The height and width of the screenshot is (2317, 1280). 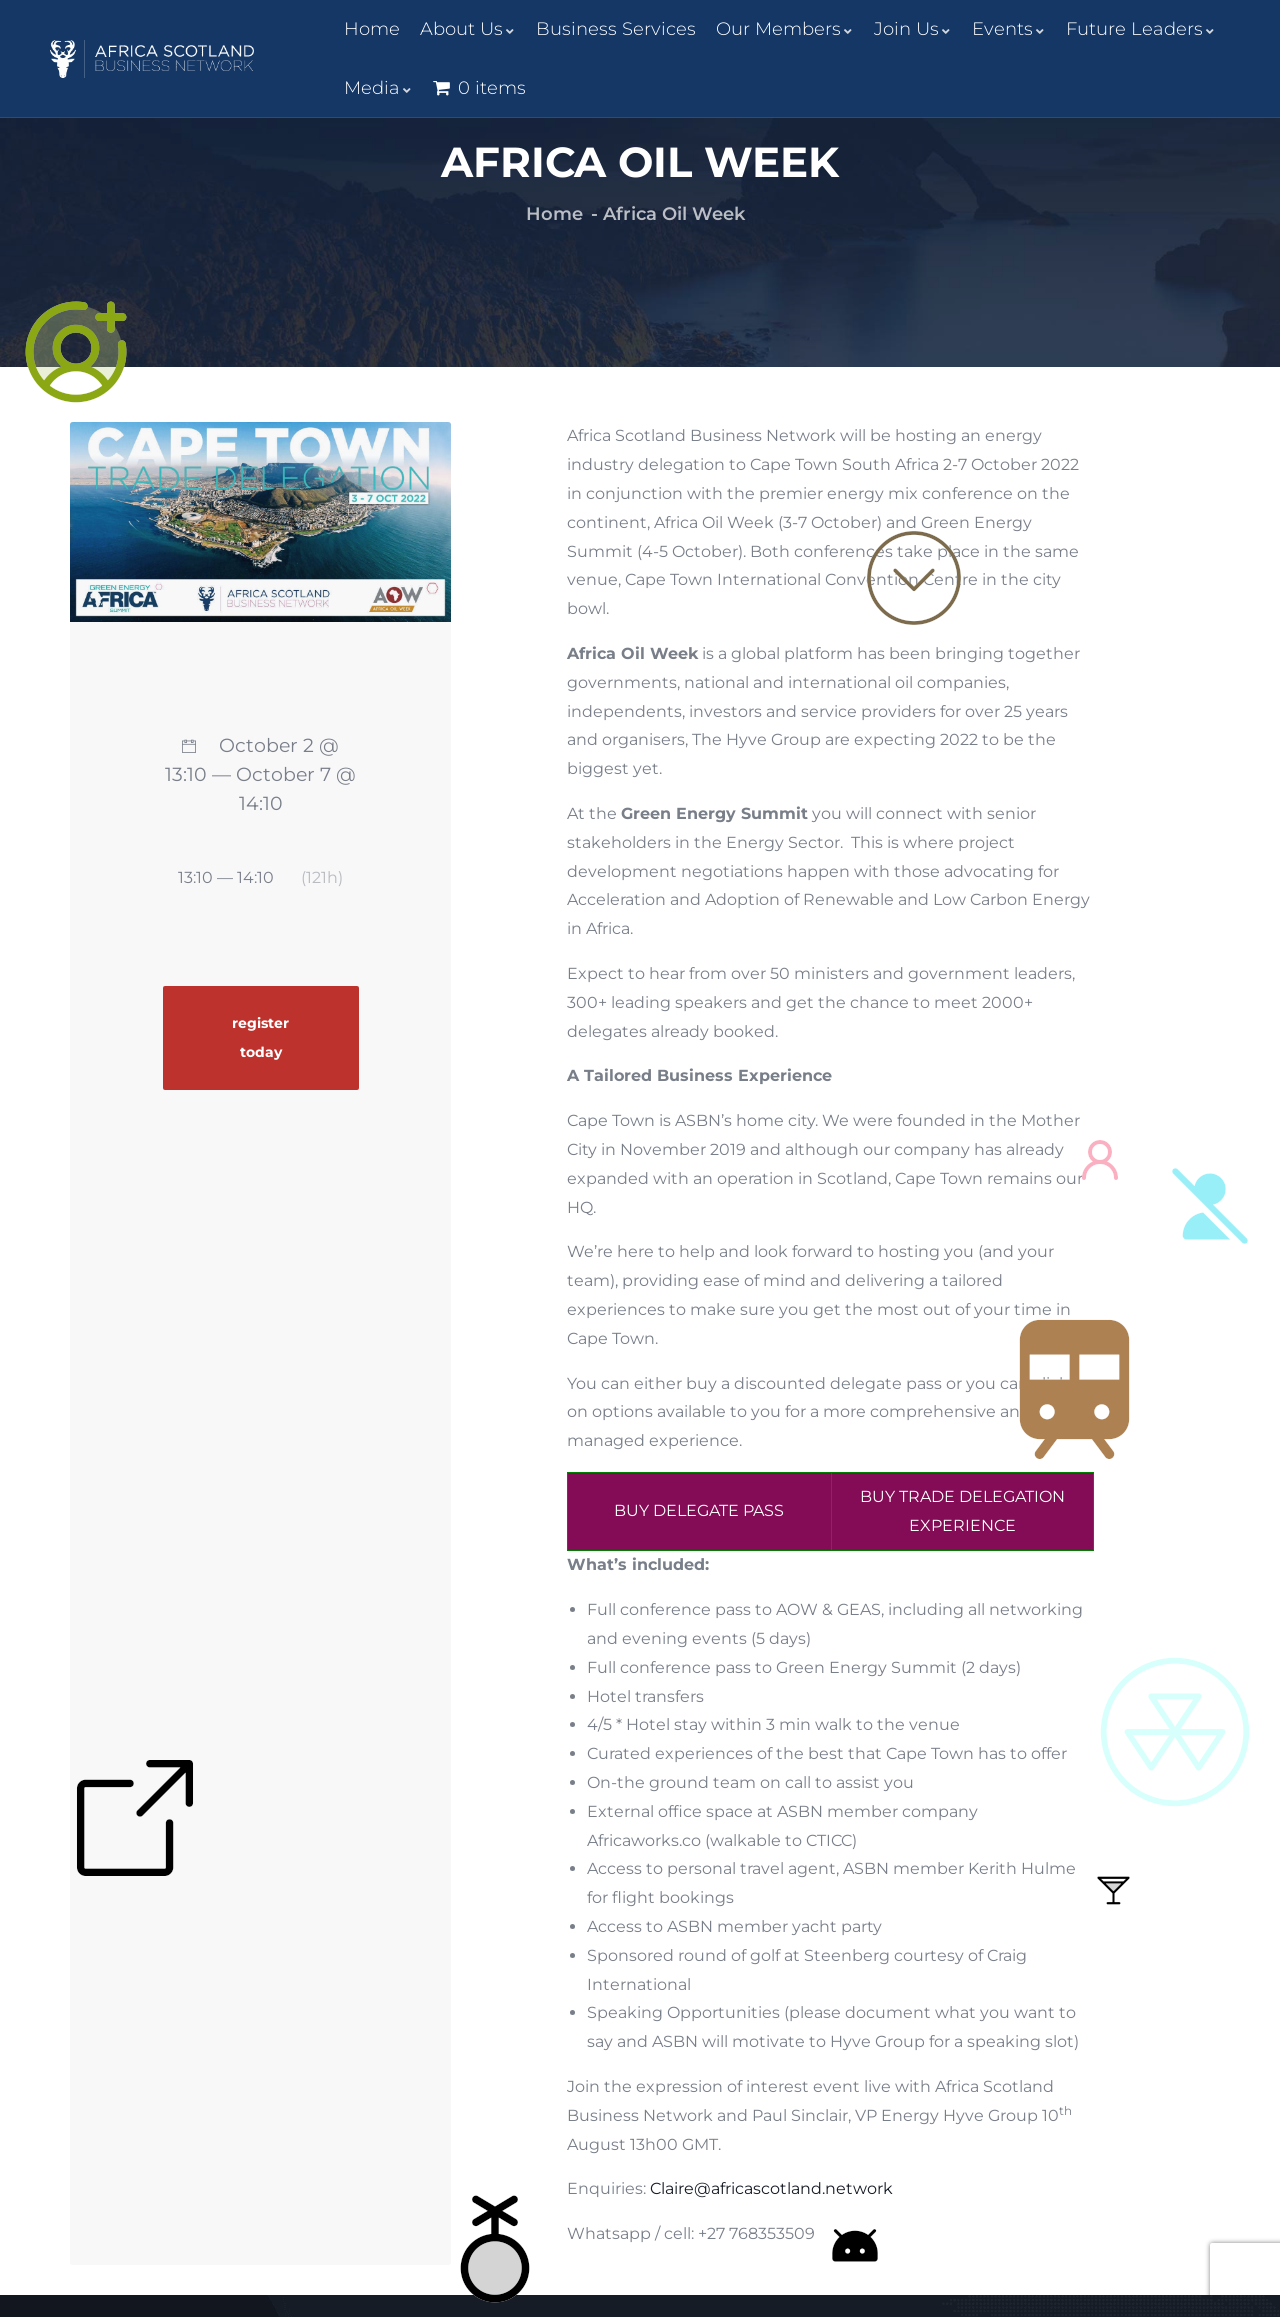 I want to click on fallout shelter location marker, so click(x=1175, y=1732).